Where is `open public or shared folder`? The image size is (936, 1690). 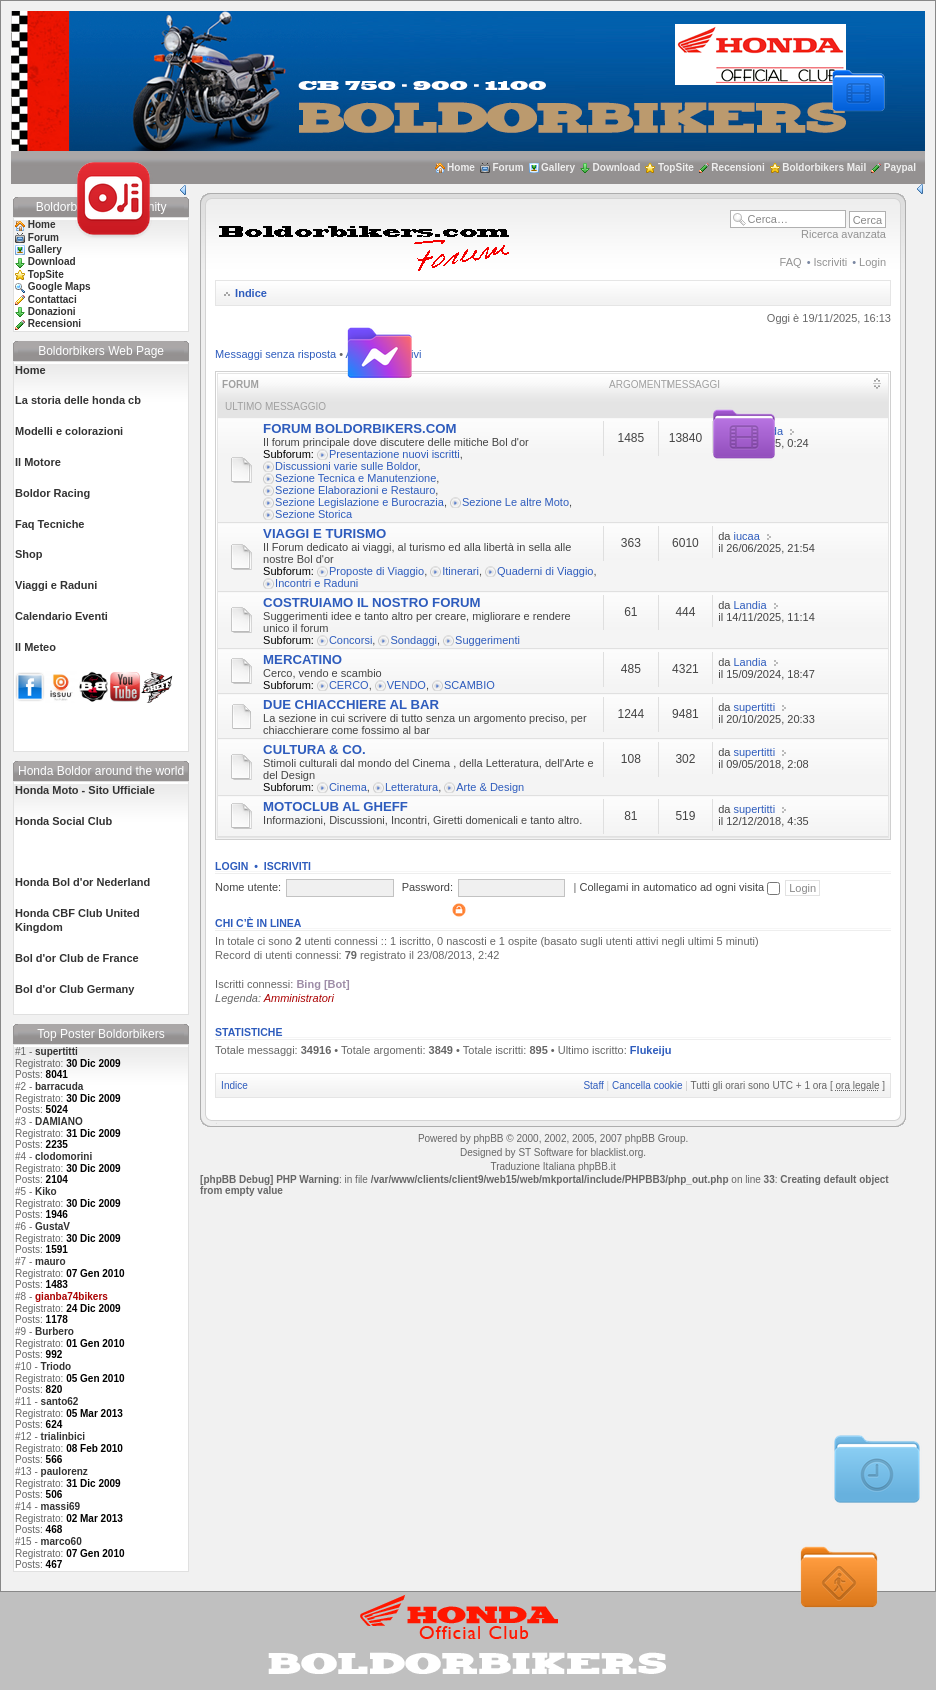
open public or shared folder is located at coordinates (839, 1577).